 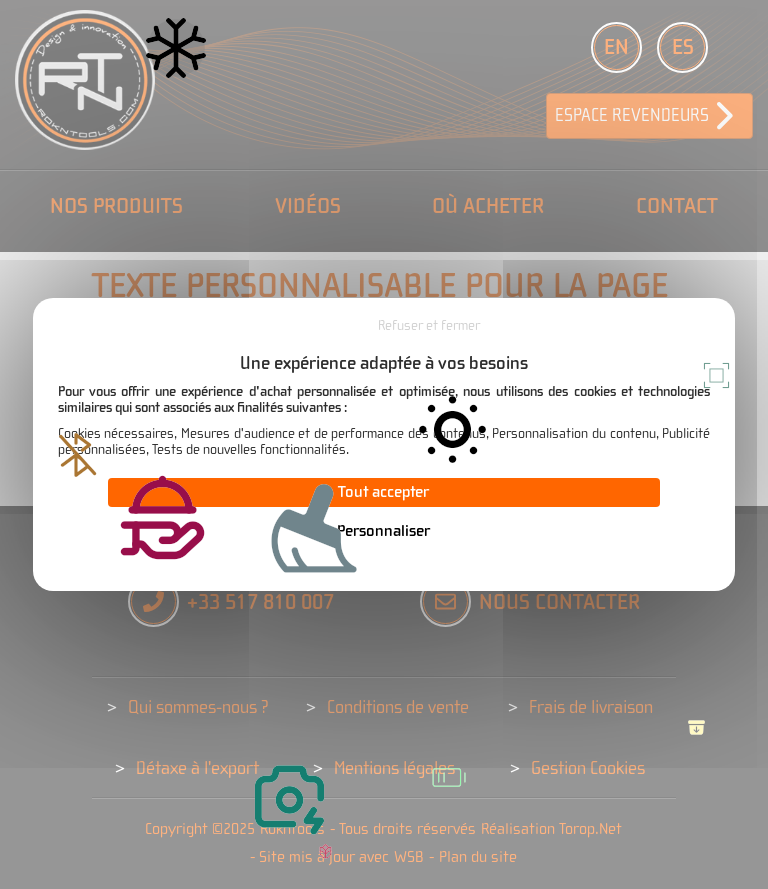 What do you see at coordinates (289, 796) in the screenshot?
I see `camera flash enabled` at bounding box center [289, 796].